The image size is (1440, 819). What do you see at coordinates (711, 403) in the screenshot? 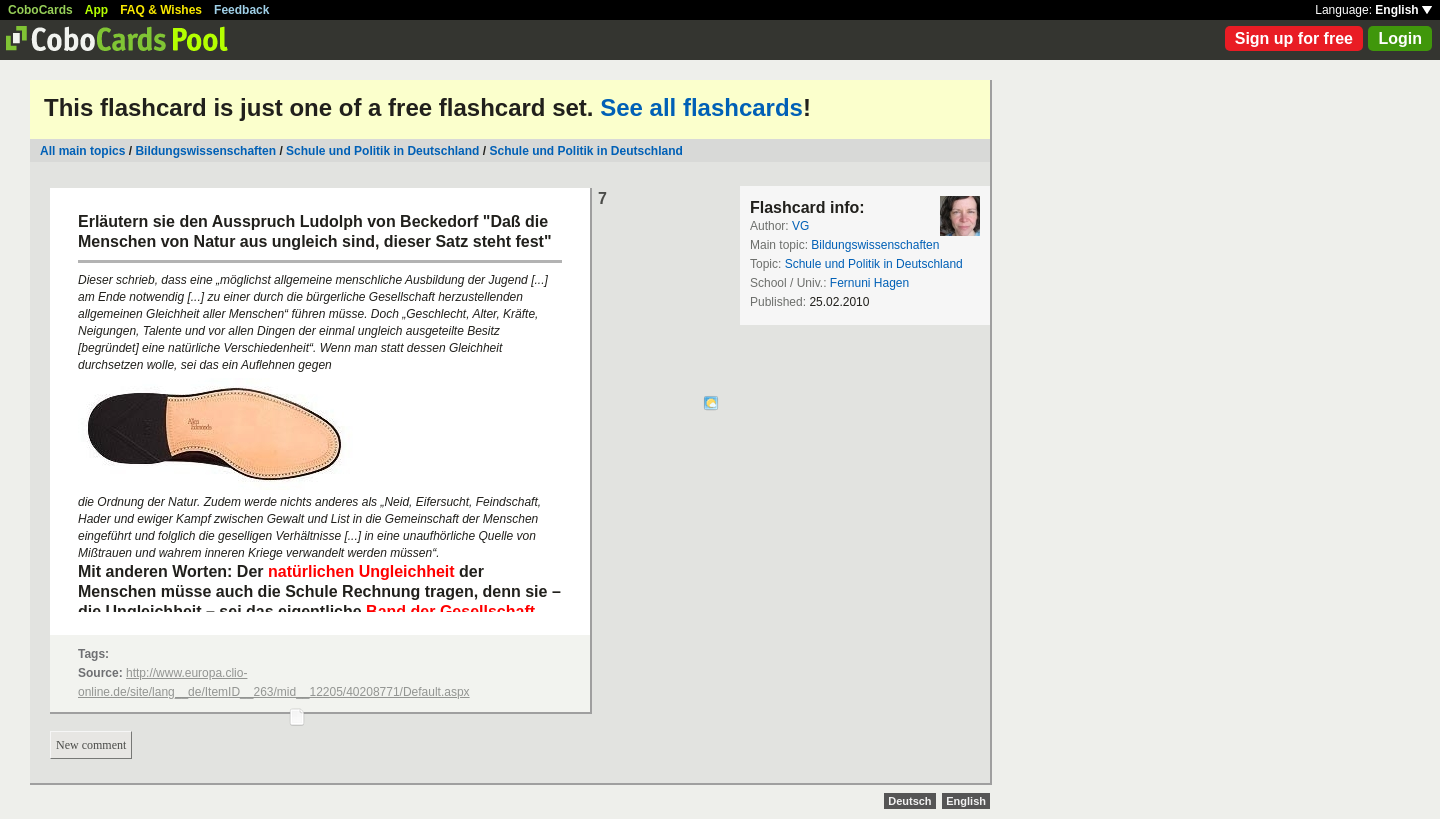
I see `open the weather application` at bounding box center [711, 403].